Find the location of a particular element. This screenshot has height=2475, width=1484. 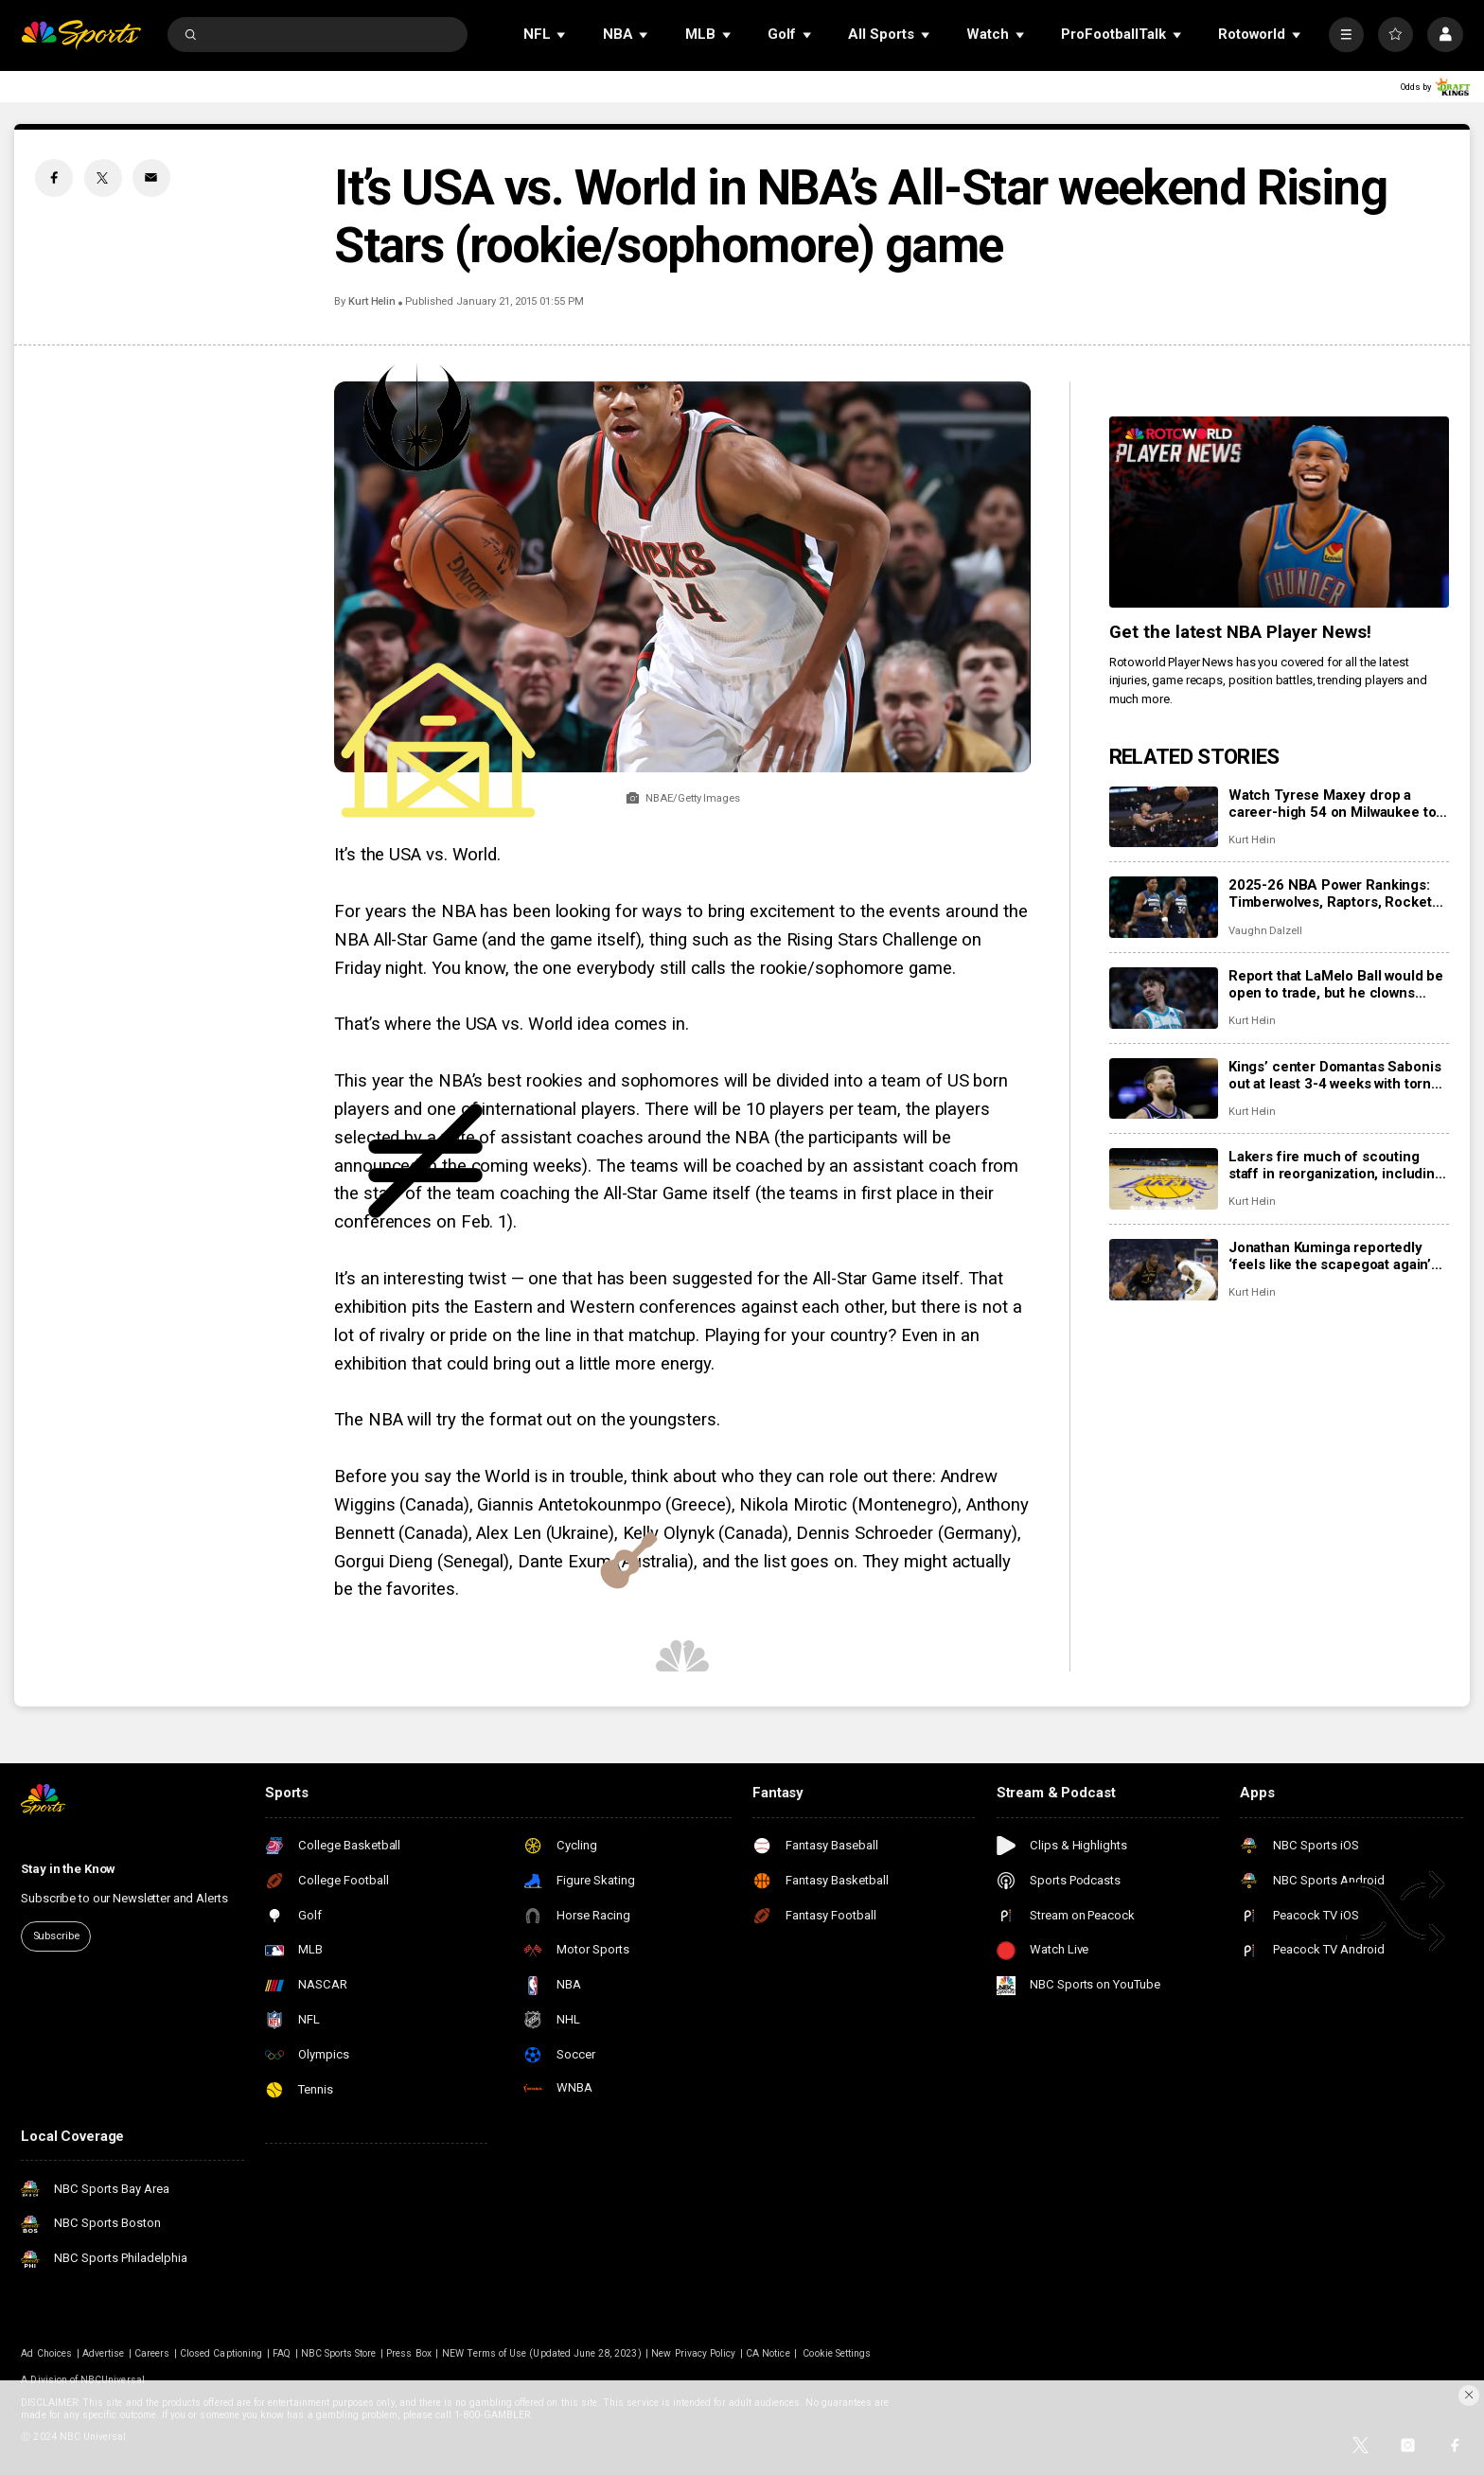

access farm or agricultural settings is located at coordinates (438, 753).